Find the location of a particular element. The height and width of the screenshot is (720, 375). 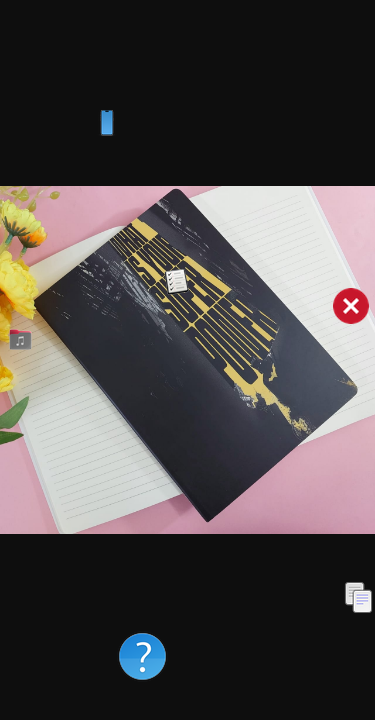

open reminders preferences is located at coordinates (177, 282).